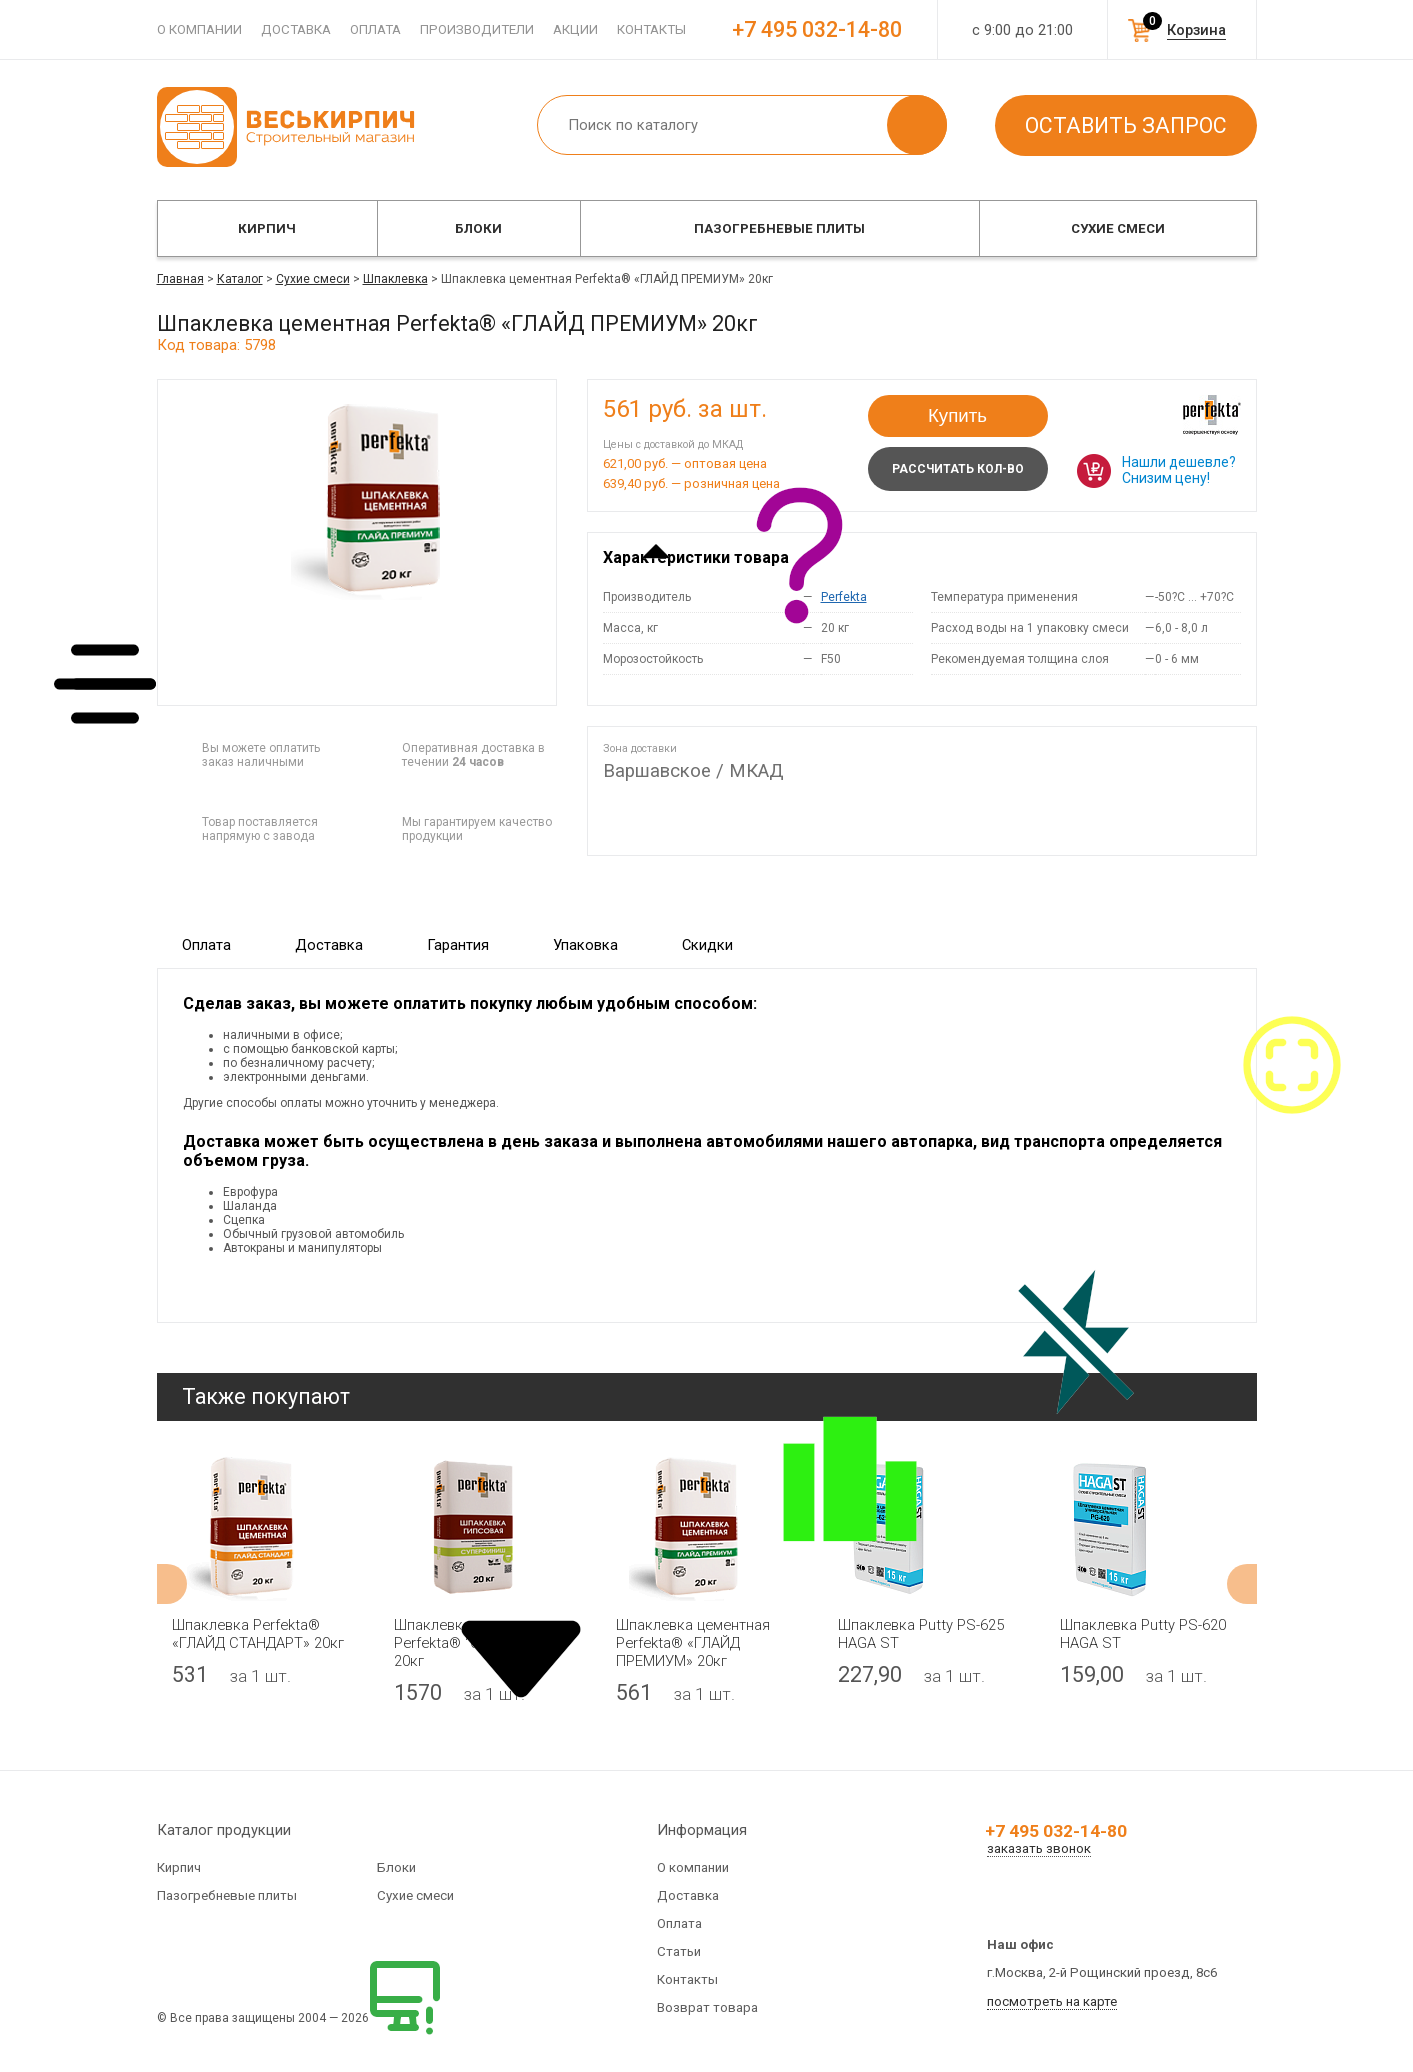  What do you see at coordinates (521, 1659) in the screenshot?
I see `expand a dropdown menu` at bounding box center [521, 1659].